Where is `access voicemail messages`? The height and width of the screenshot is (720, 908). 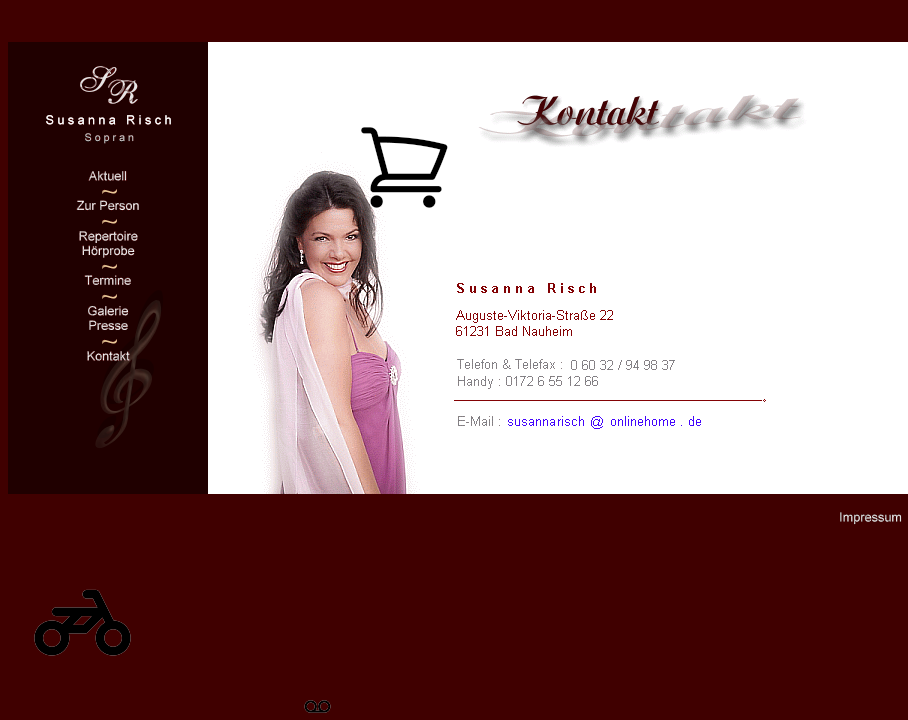
access voicemail messages is located at coordinates (317, 706).